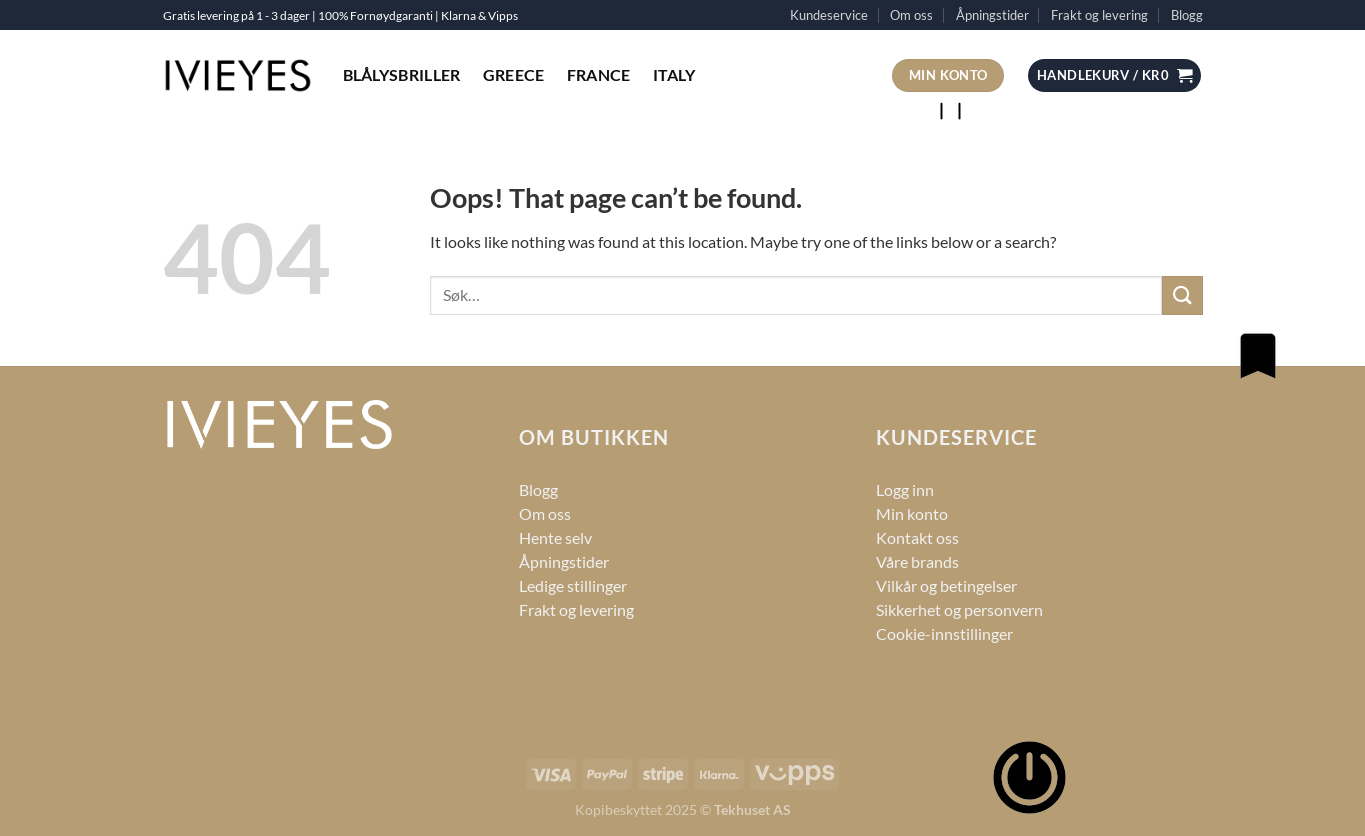 Image resolution: width=1365 pixels, height=836 pixels. What do you see at coordinates (1258, 356) in the screenshot?
I see `bookmark this item` at bounding box center [1258, 356].